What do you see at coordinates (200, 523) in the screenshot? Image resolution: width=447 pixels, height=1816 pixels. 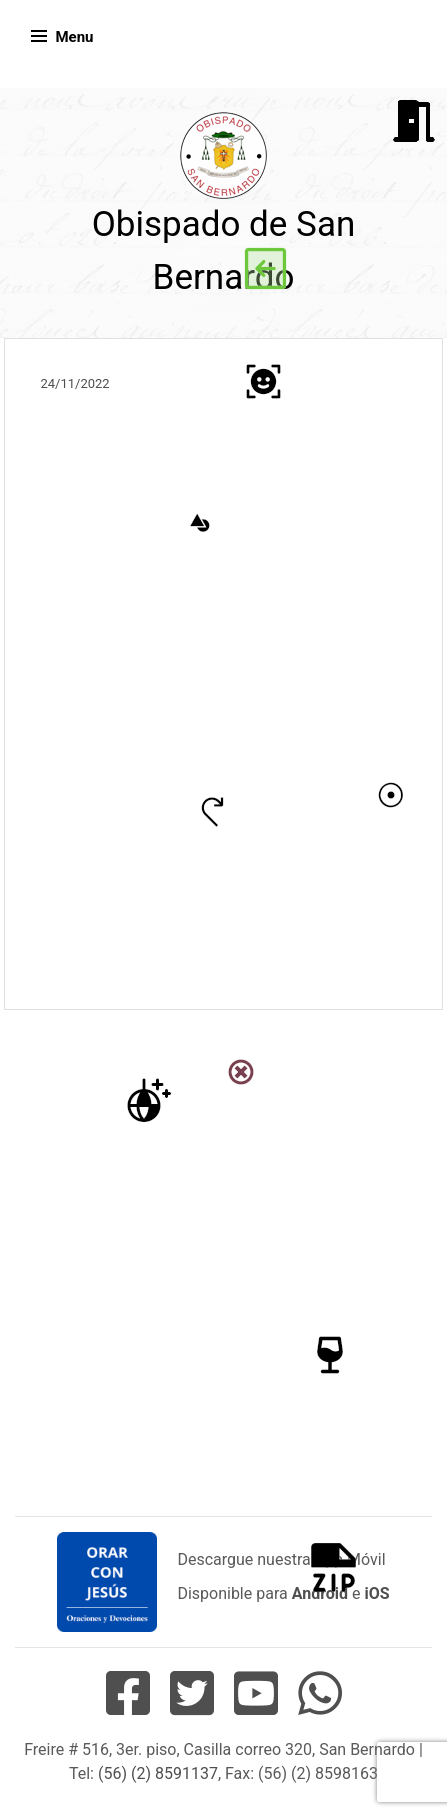 I see `access shape tools or drawing options` at bounding box center [200, 523].